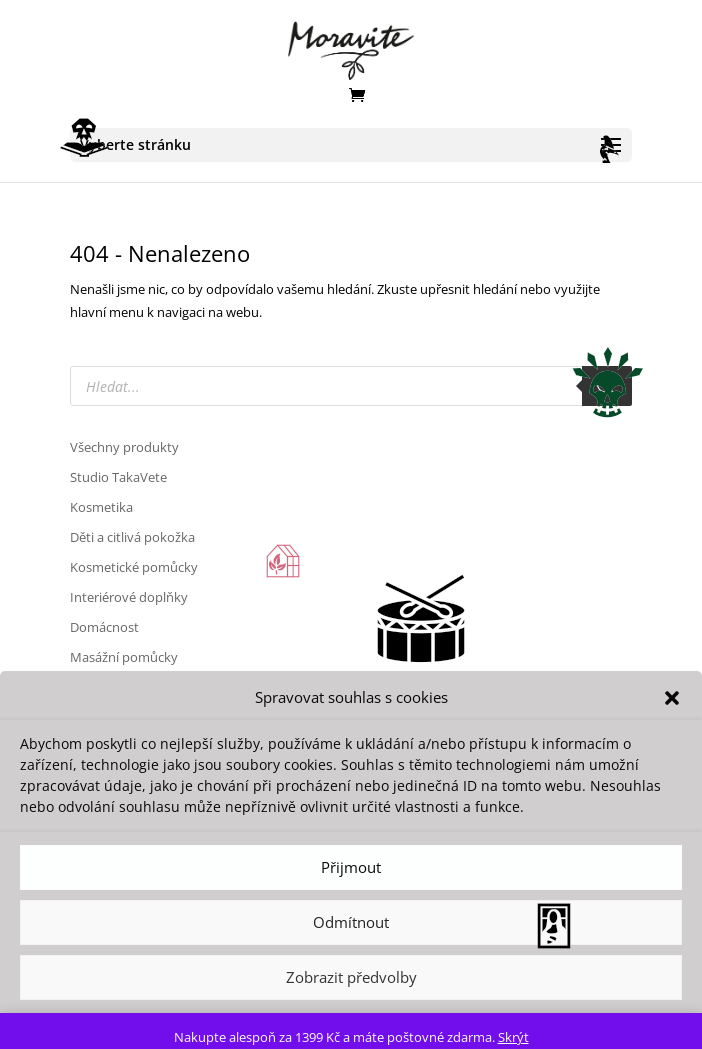  What do you see at coordinates (421, 618) in the screenshot?
I see `access music or sound settings` at bounding box center [421, 618].